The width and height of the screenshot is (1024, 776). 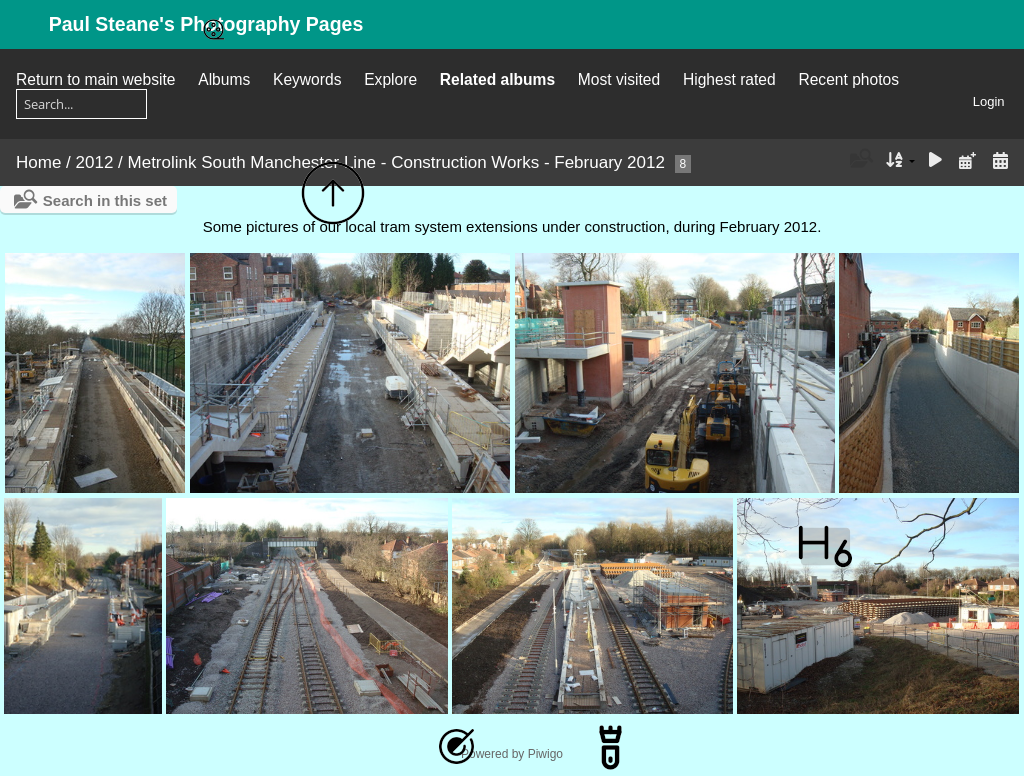 I want to click on access video or film library, so click(x=213, y=29).